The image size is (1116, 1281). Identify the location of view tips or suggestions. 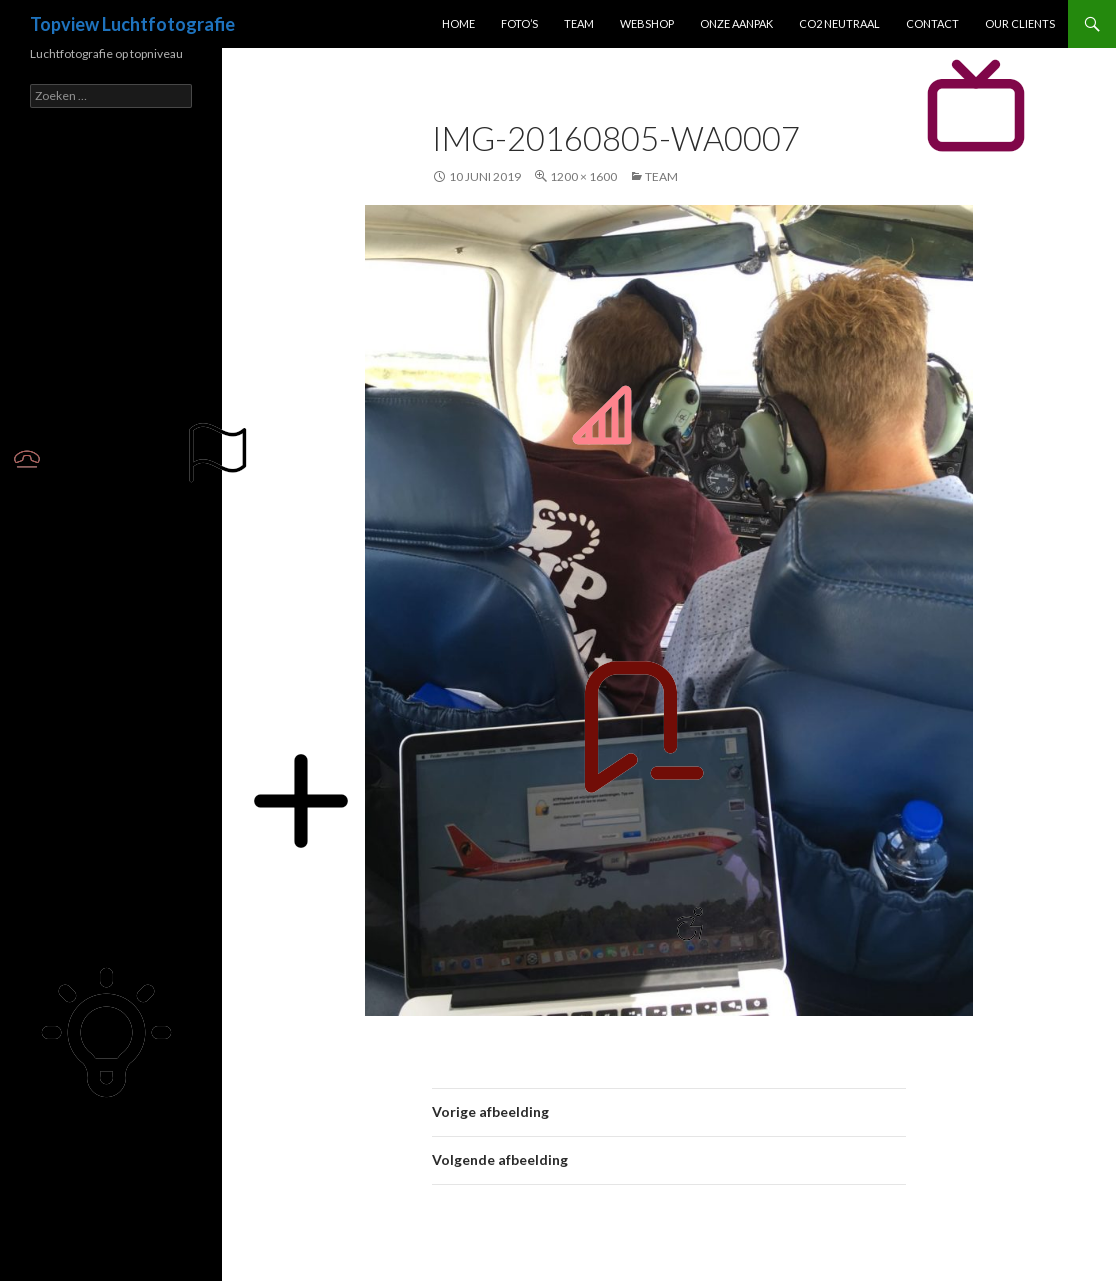
(106, 1032).